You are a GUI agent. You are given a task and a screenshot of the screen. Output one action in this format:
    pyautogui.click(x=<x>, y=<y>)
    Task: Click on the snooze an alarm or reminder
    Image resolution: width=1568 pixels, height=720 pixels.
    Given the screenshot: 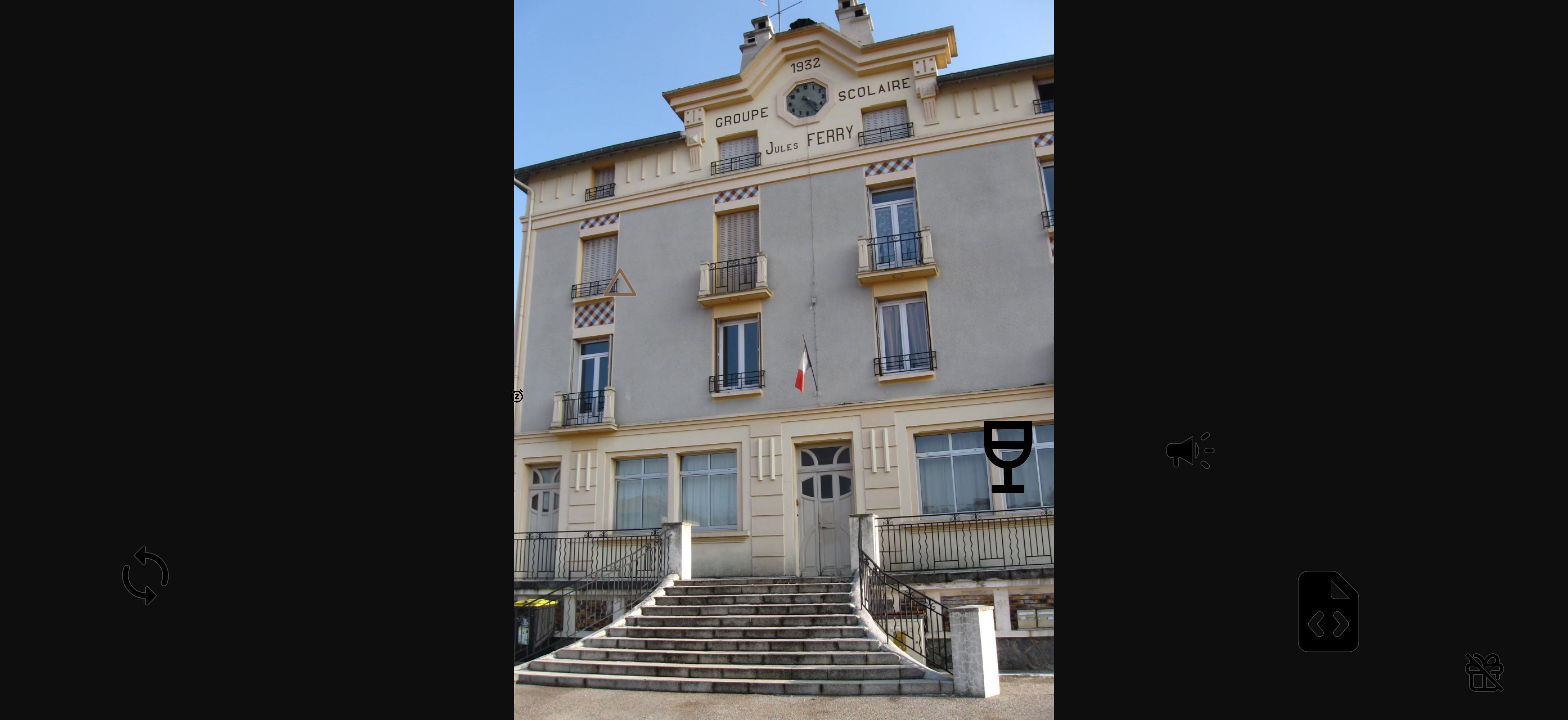 What is the action you would take?
    pyautogui.click(x=517, y=396)
    